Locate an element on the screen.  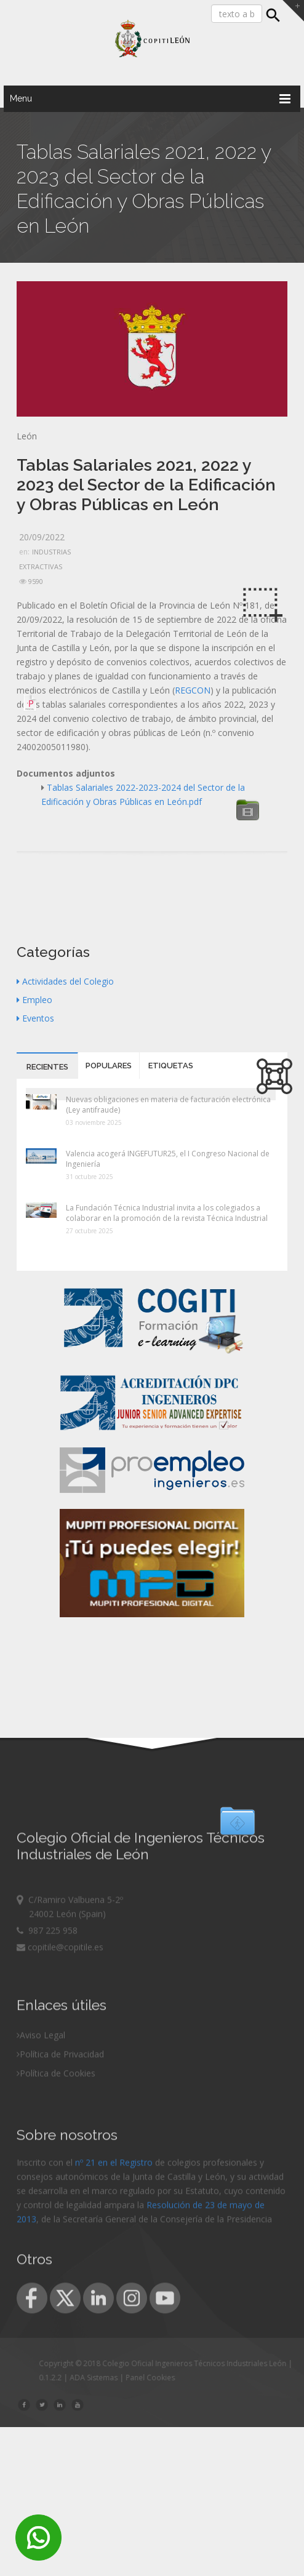
open your videos folder is located at coordinates (247, 809).